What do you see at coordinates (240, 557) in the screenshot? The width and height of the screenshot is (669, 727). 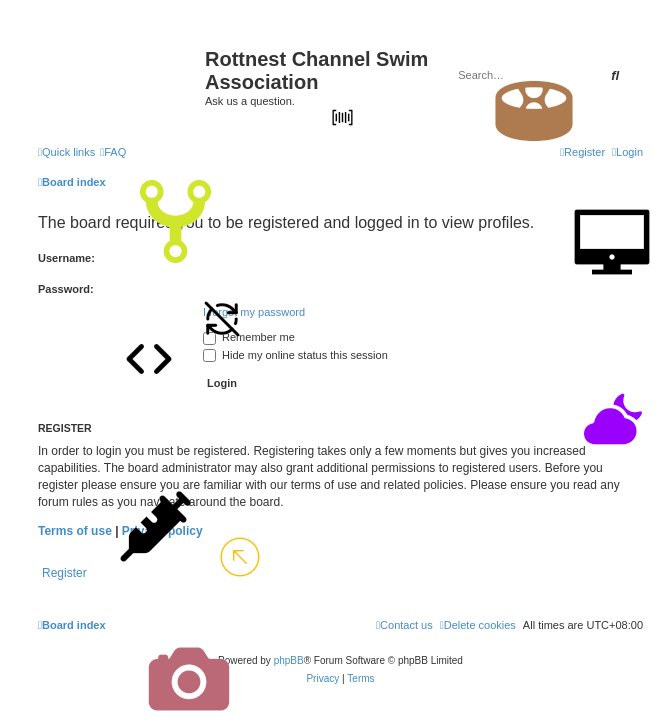 I see `navigate back to previous screen` at bounding box center [240, 557].